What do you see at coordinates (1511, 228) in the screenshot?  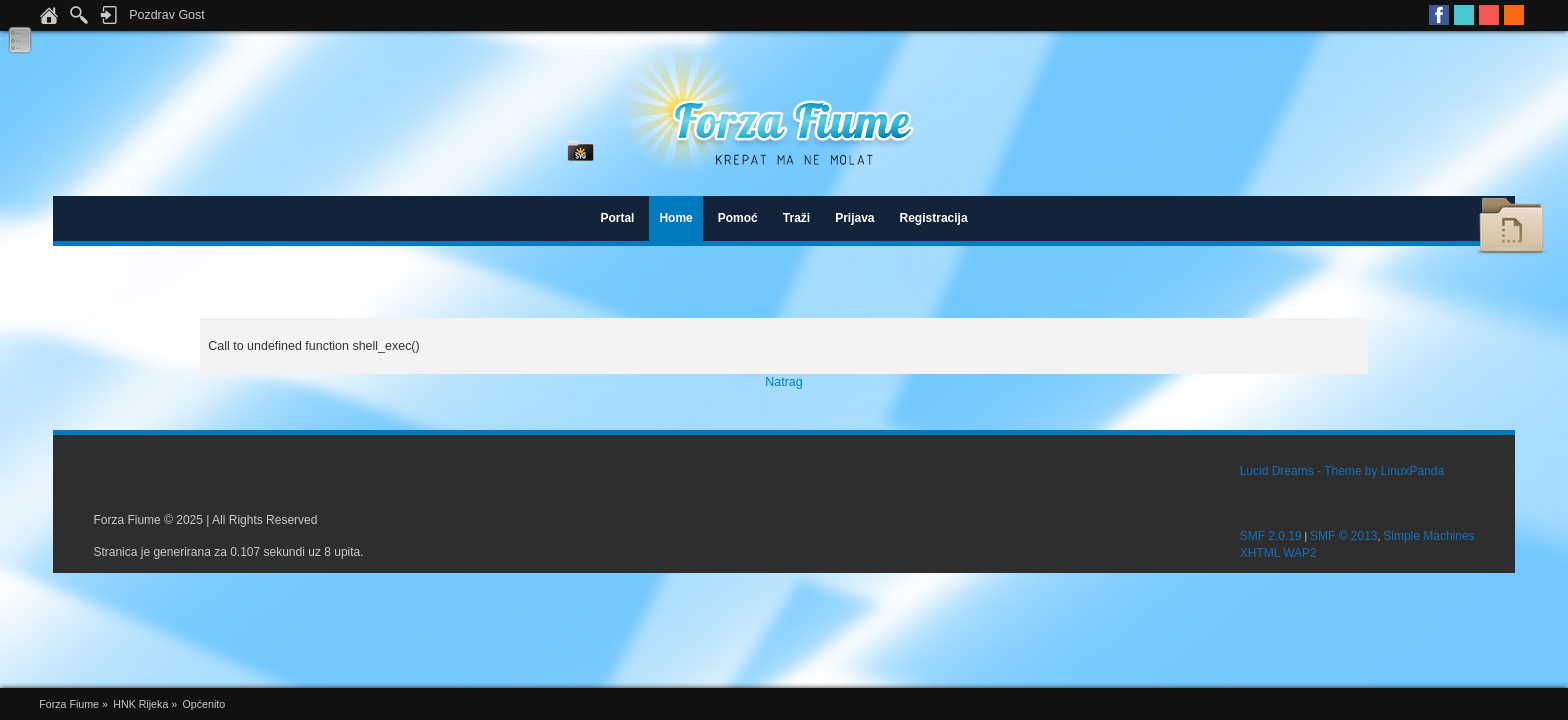 I see `access your templates folder` at bounding box center [1511, 228].